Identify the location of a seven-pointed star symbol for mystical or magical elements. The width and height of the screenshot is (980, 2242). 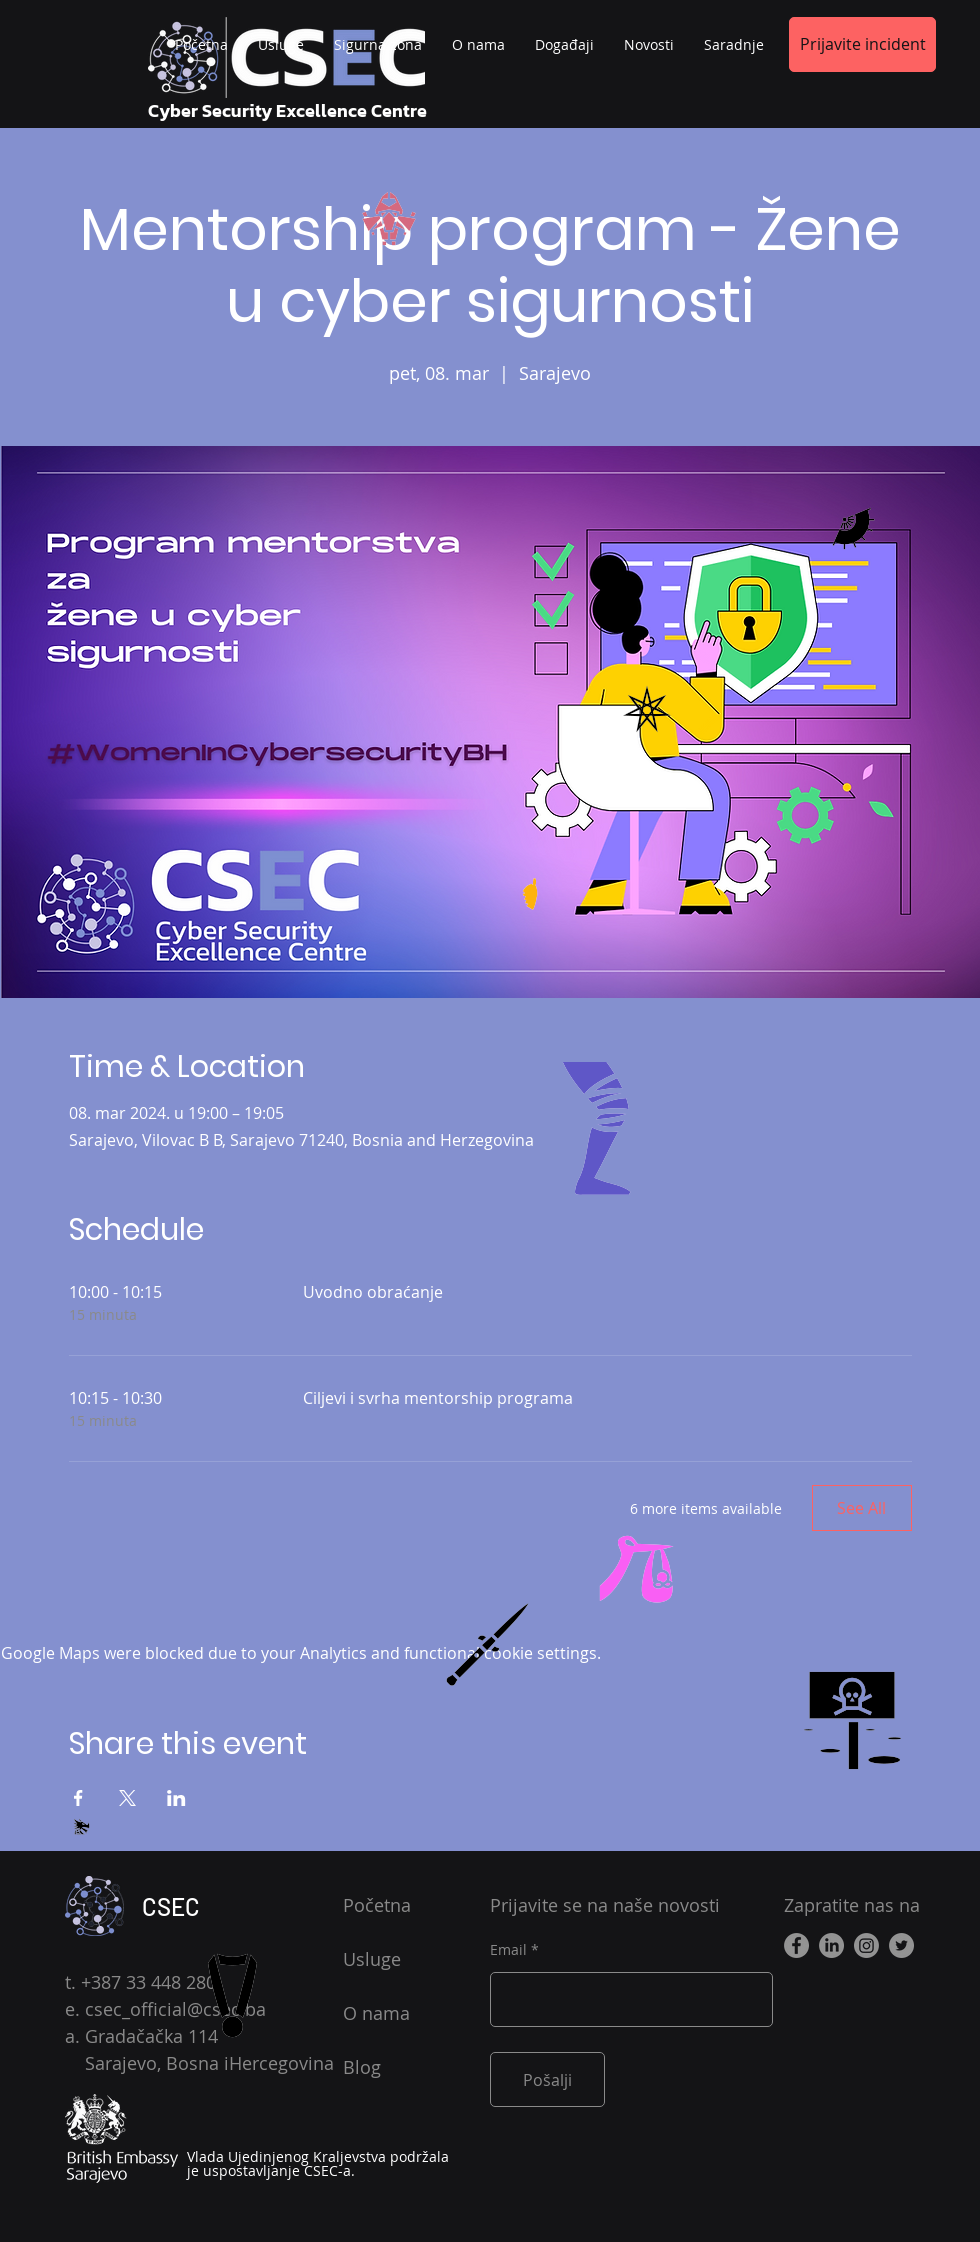
(647, 709).